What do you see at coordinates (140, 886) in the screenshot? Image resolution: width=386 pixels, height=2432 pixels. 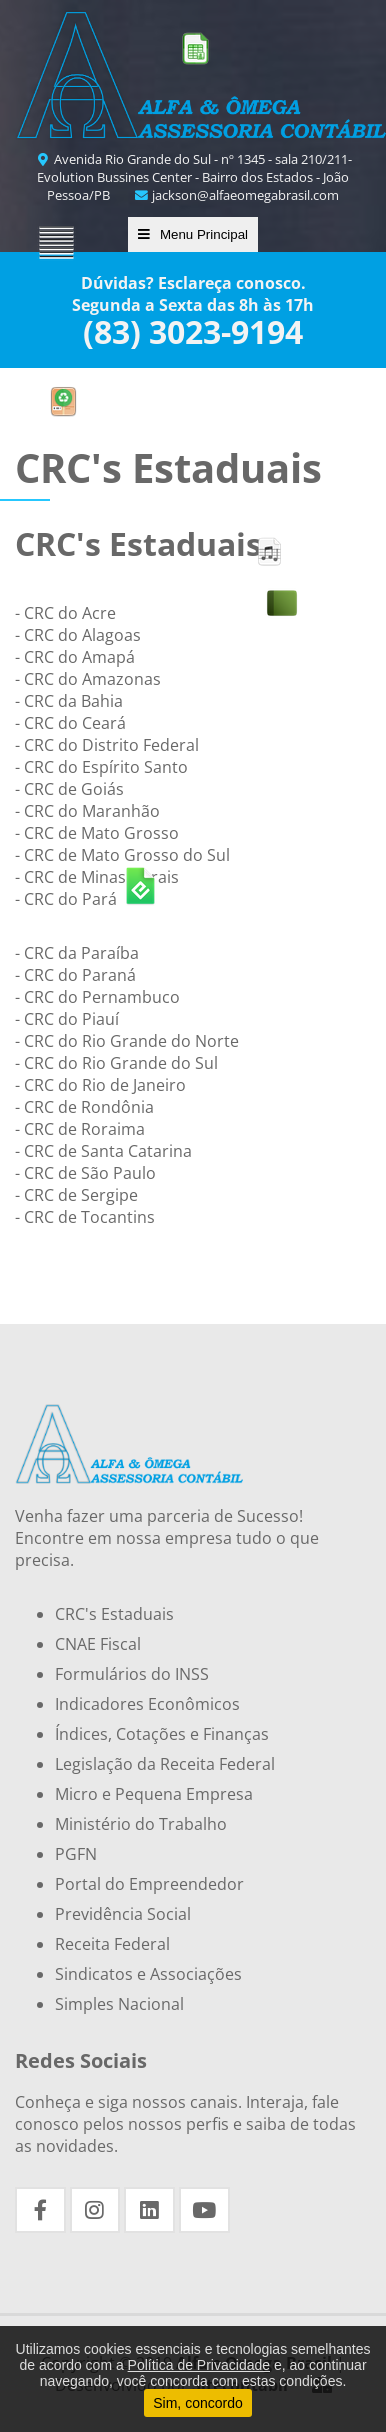 I see `an epub ebook file` at bounding box center [140, 886].